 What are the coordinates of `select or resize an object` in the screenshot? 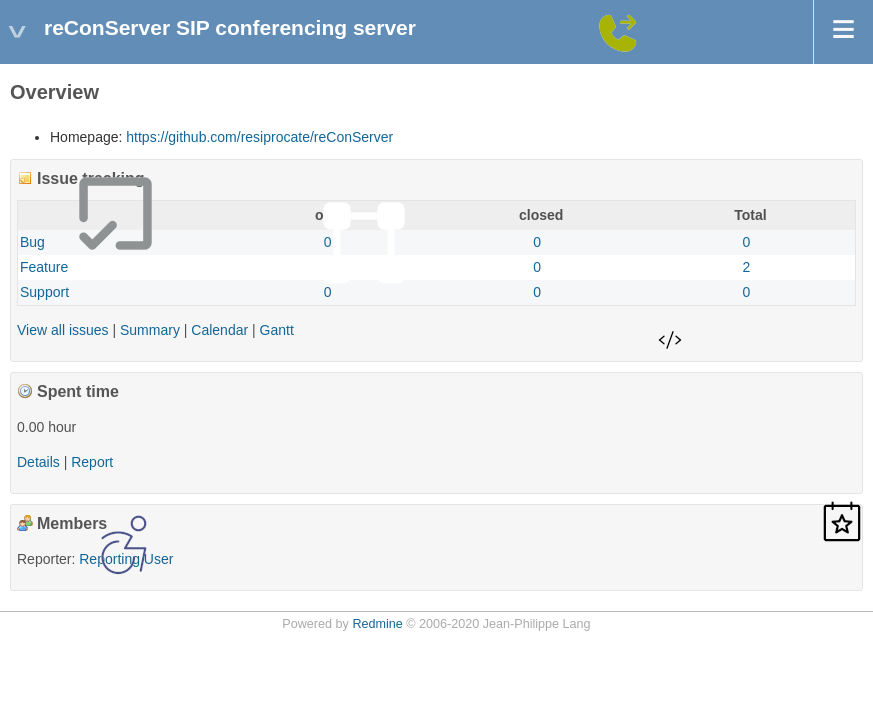 It's located at (364, 243).